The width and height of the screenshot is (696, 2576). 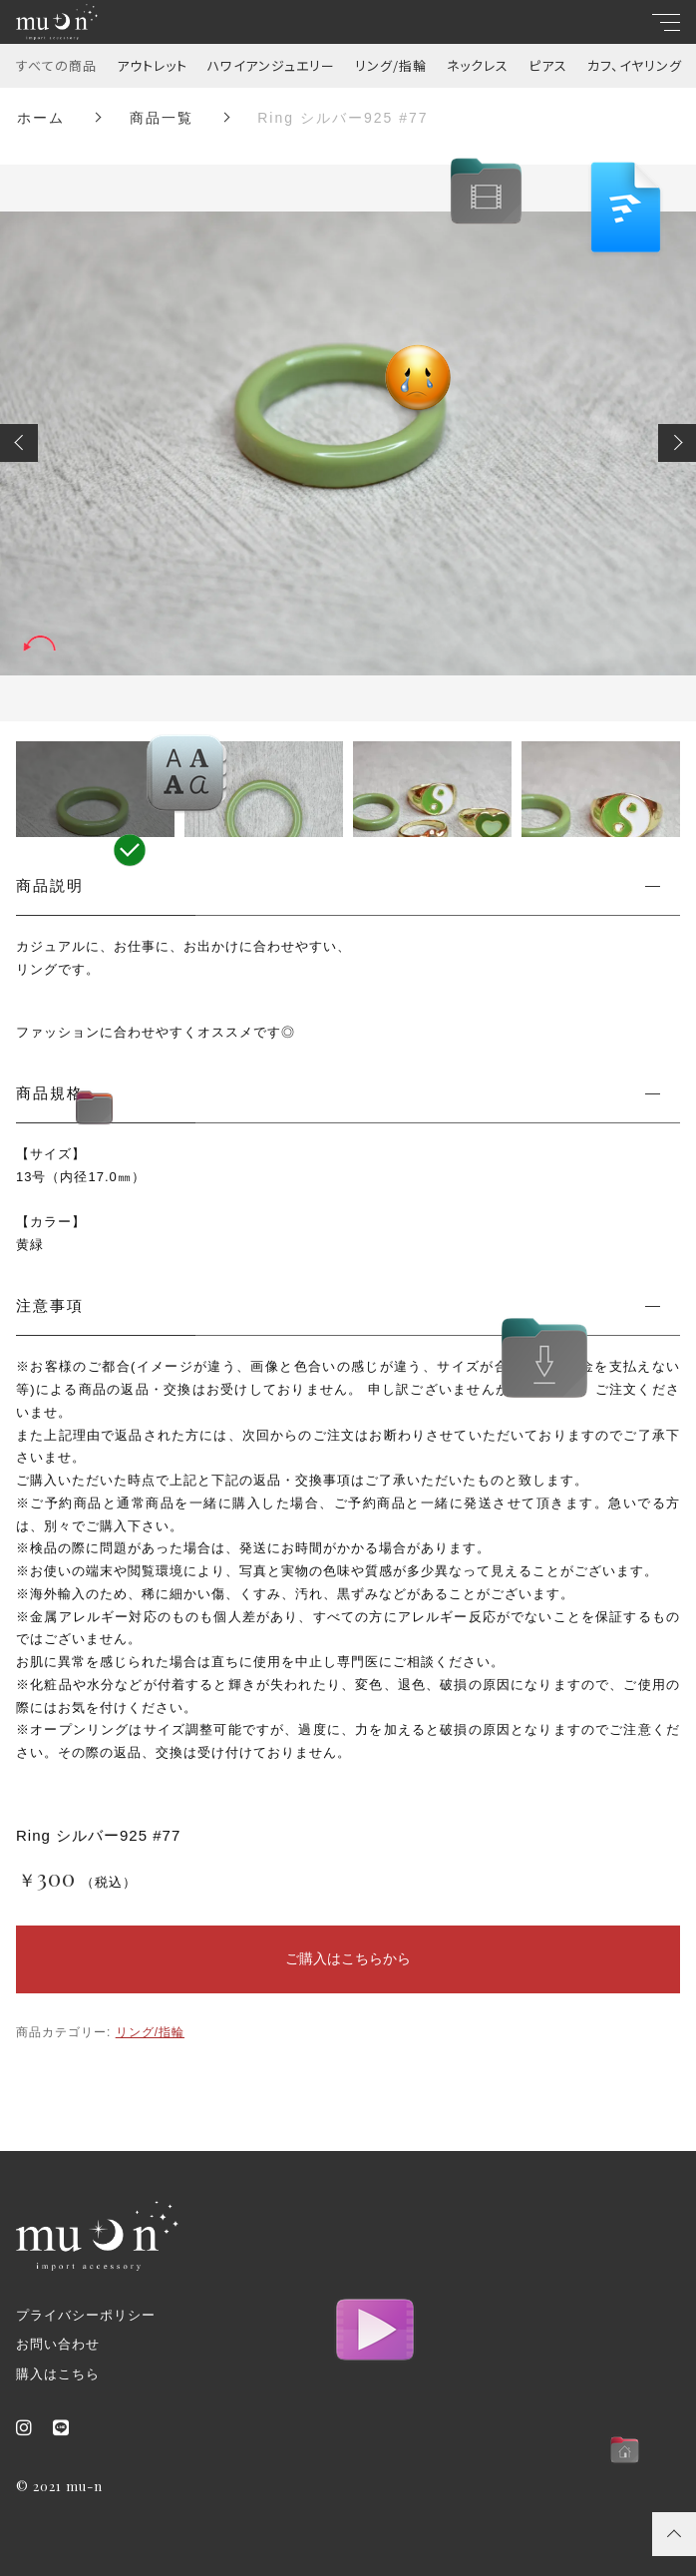 I want to click on open your downloads folder, so click(x=544, y=1358).